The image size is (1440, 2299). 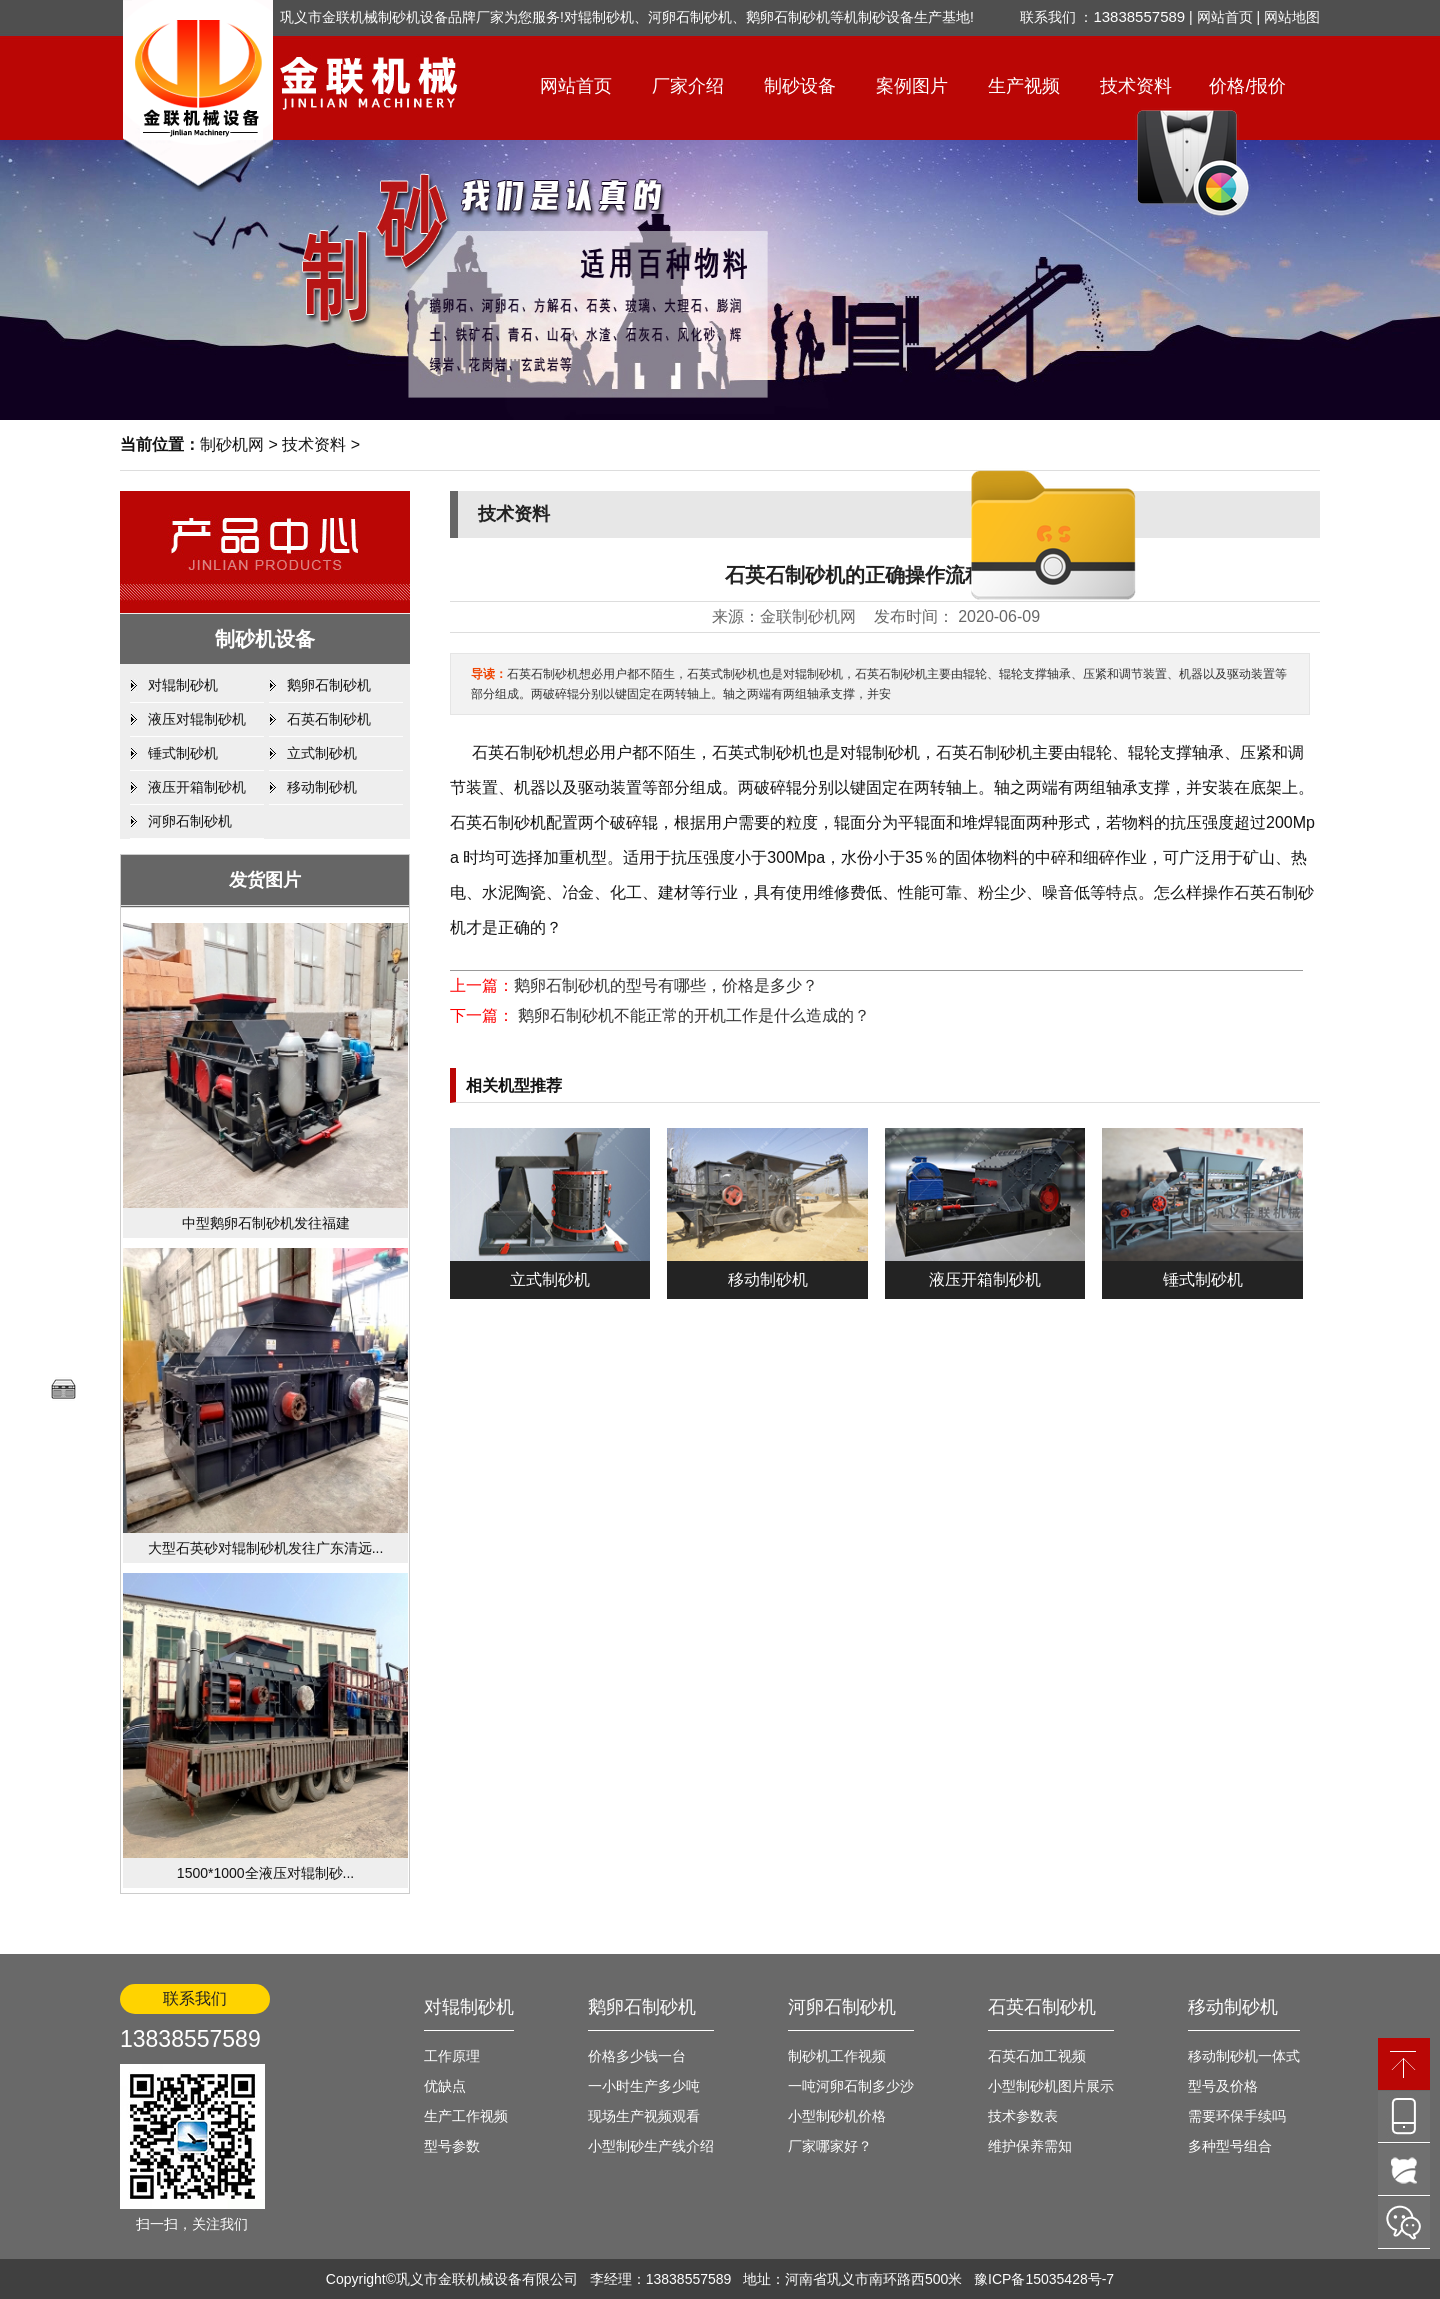 I want to click on open folder containing pokémon game files, so click(x=1052, y=539).